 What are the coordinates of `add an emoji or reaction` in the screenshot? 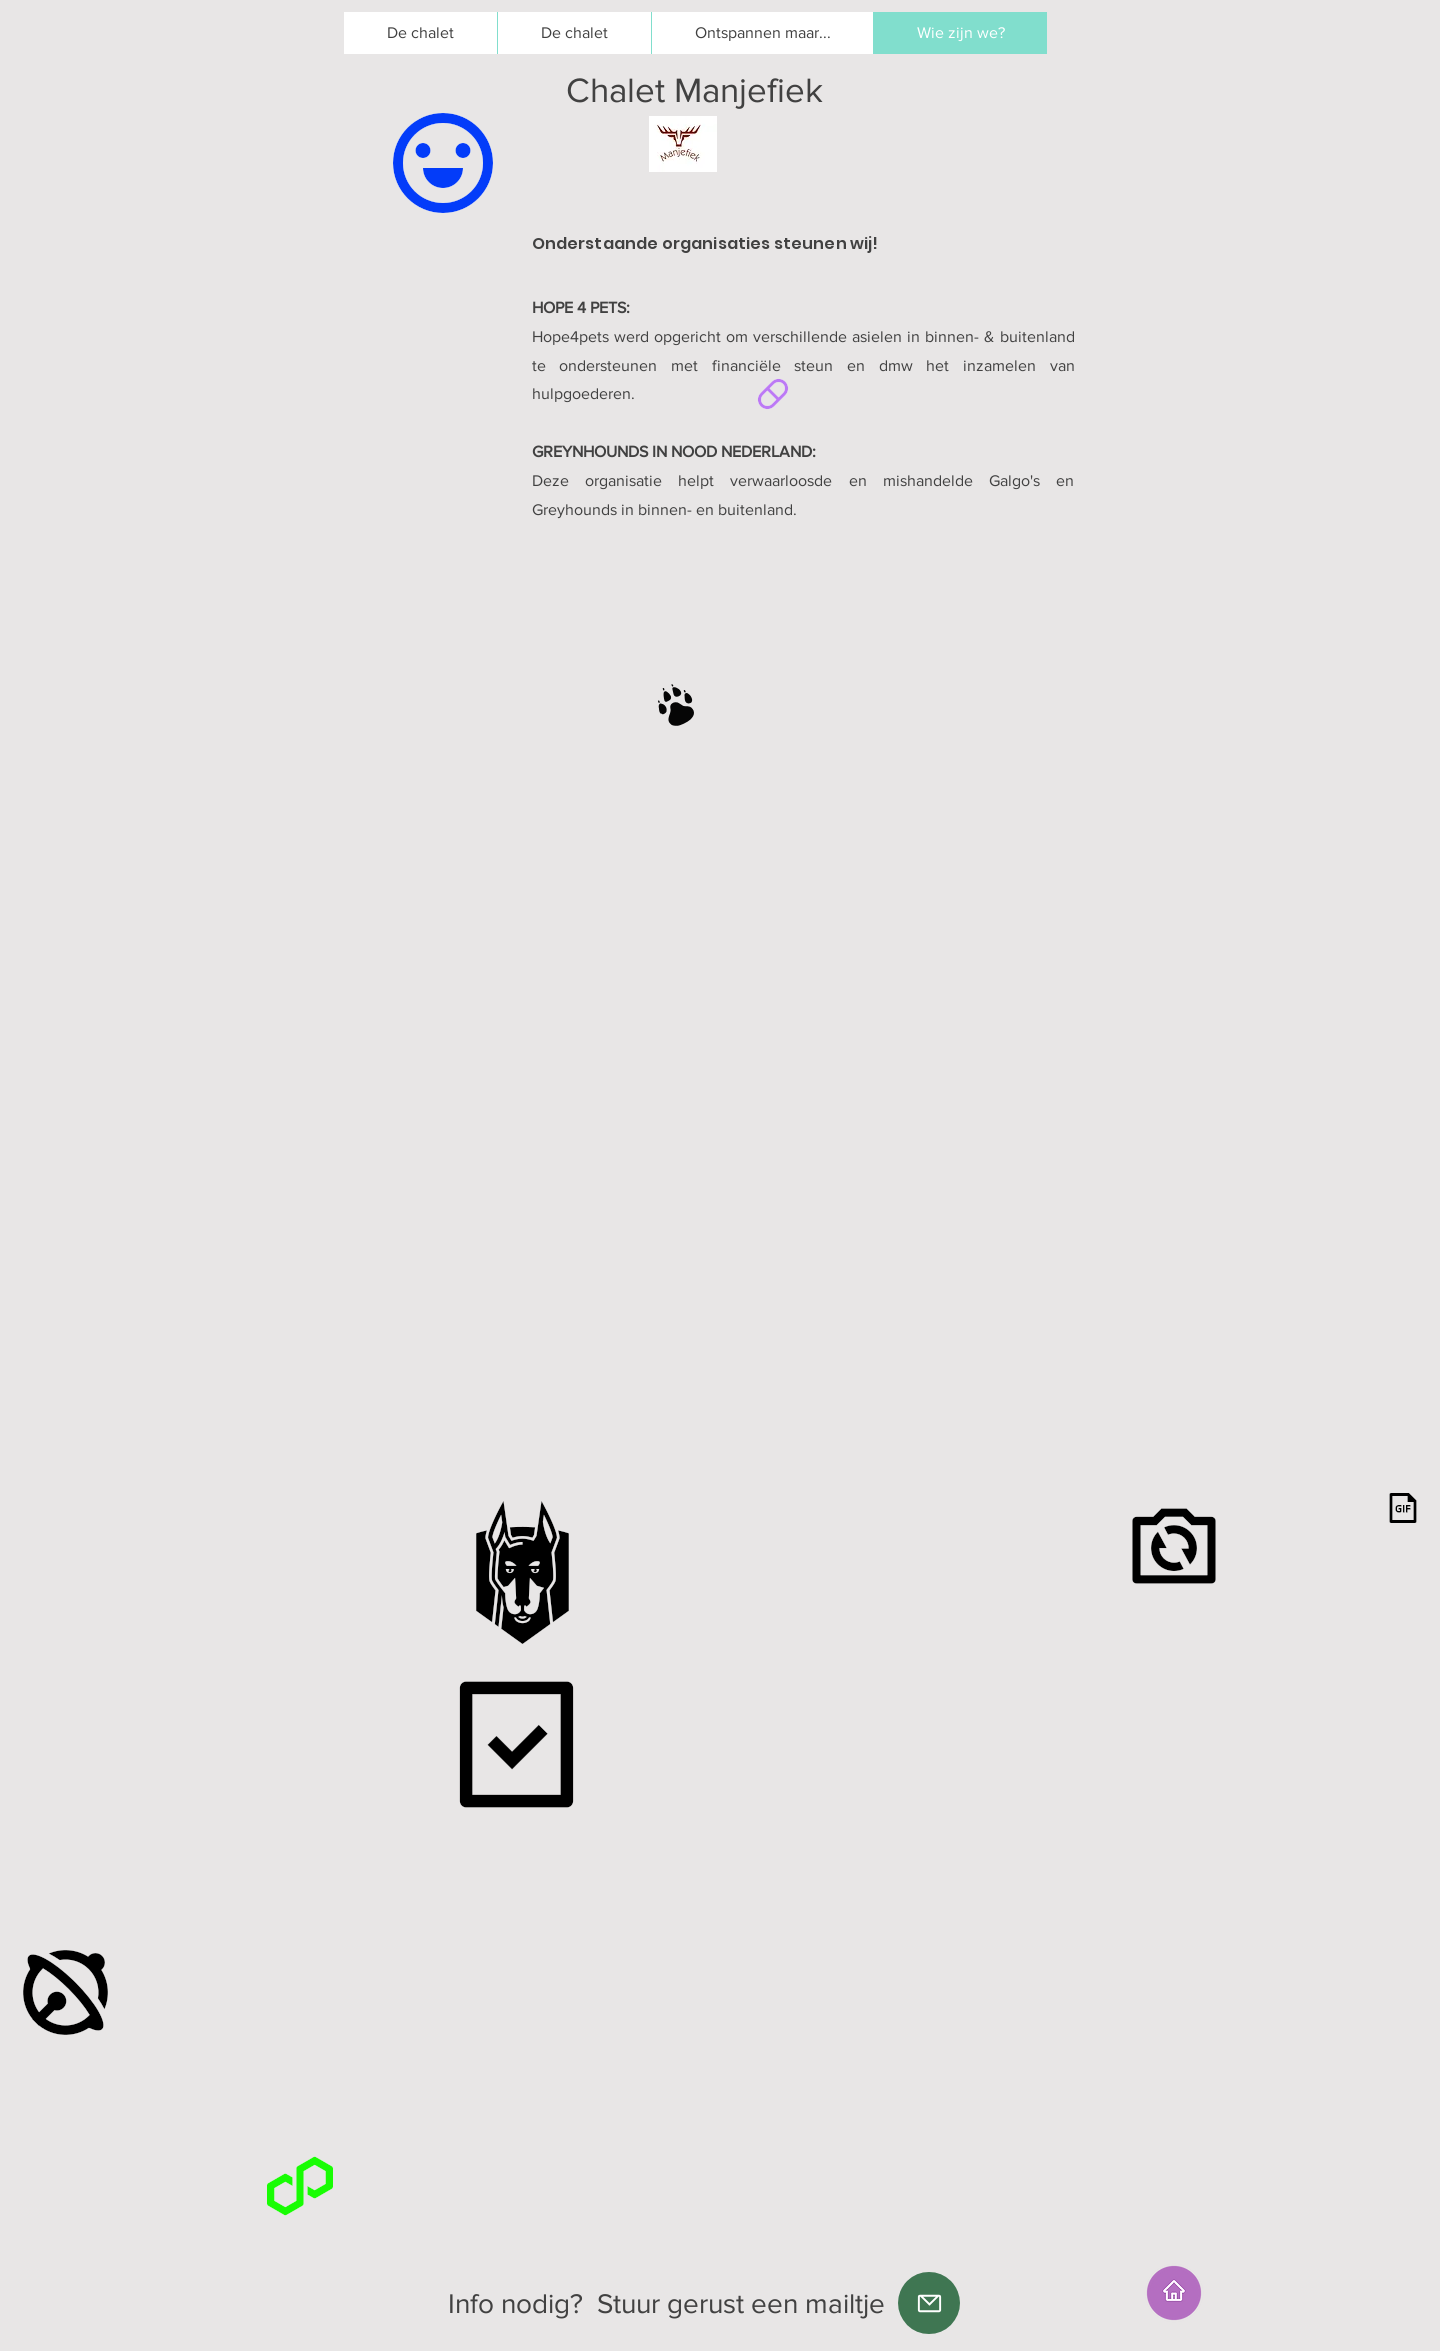 It's located at (443, 163).